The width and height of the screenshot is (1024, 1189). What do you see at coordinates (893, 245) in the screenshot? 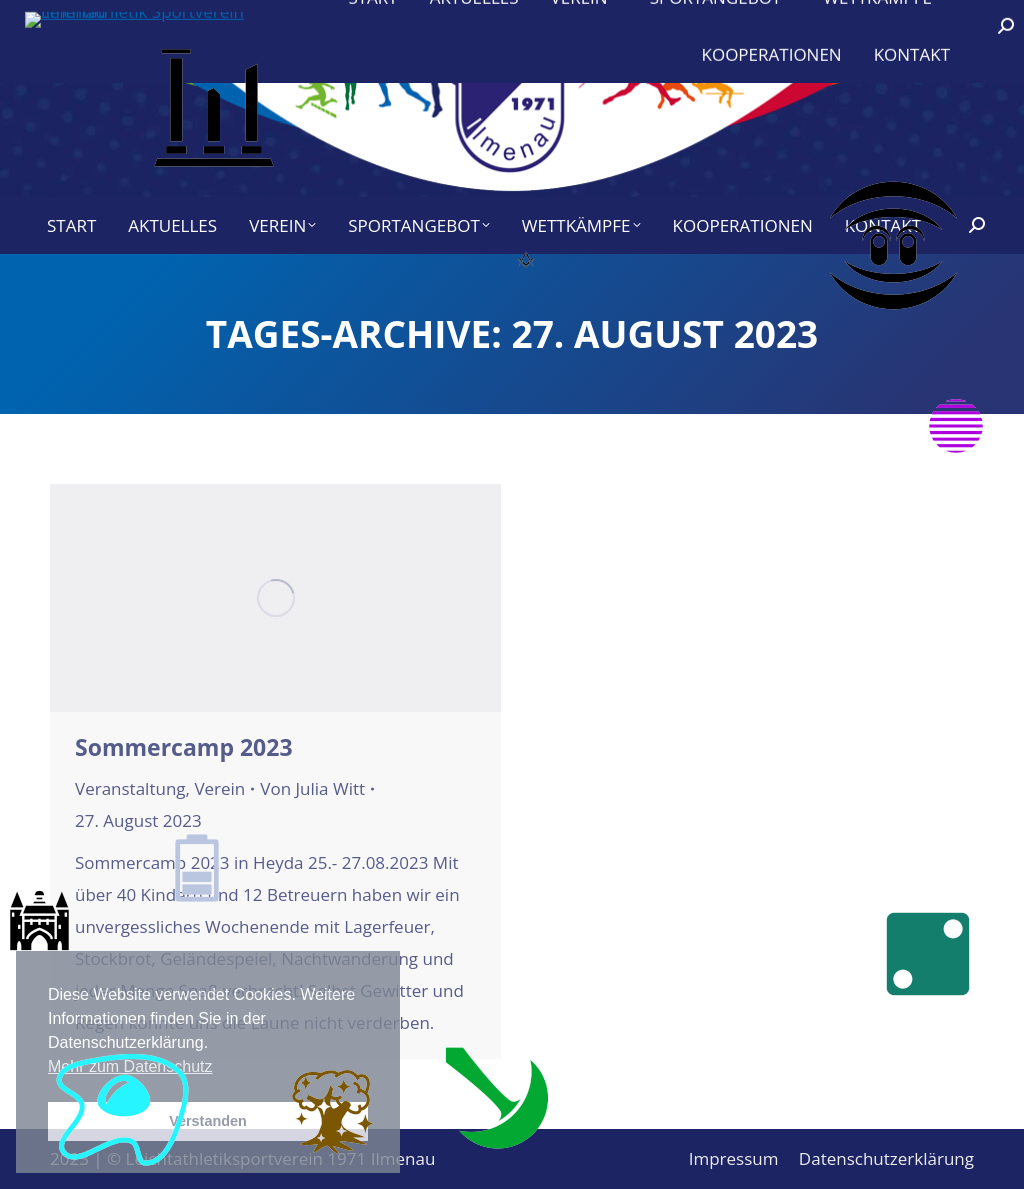
I see `a stylized character or avatar icon` at bounding box center [893, 245].